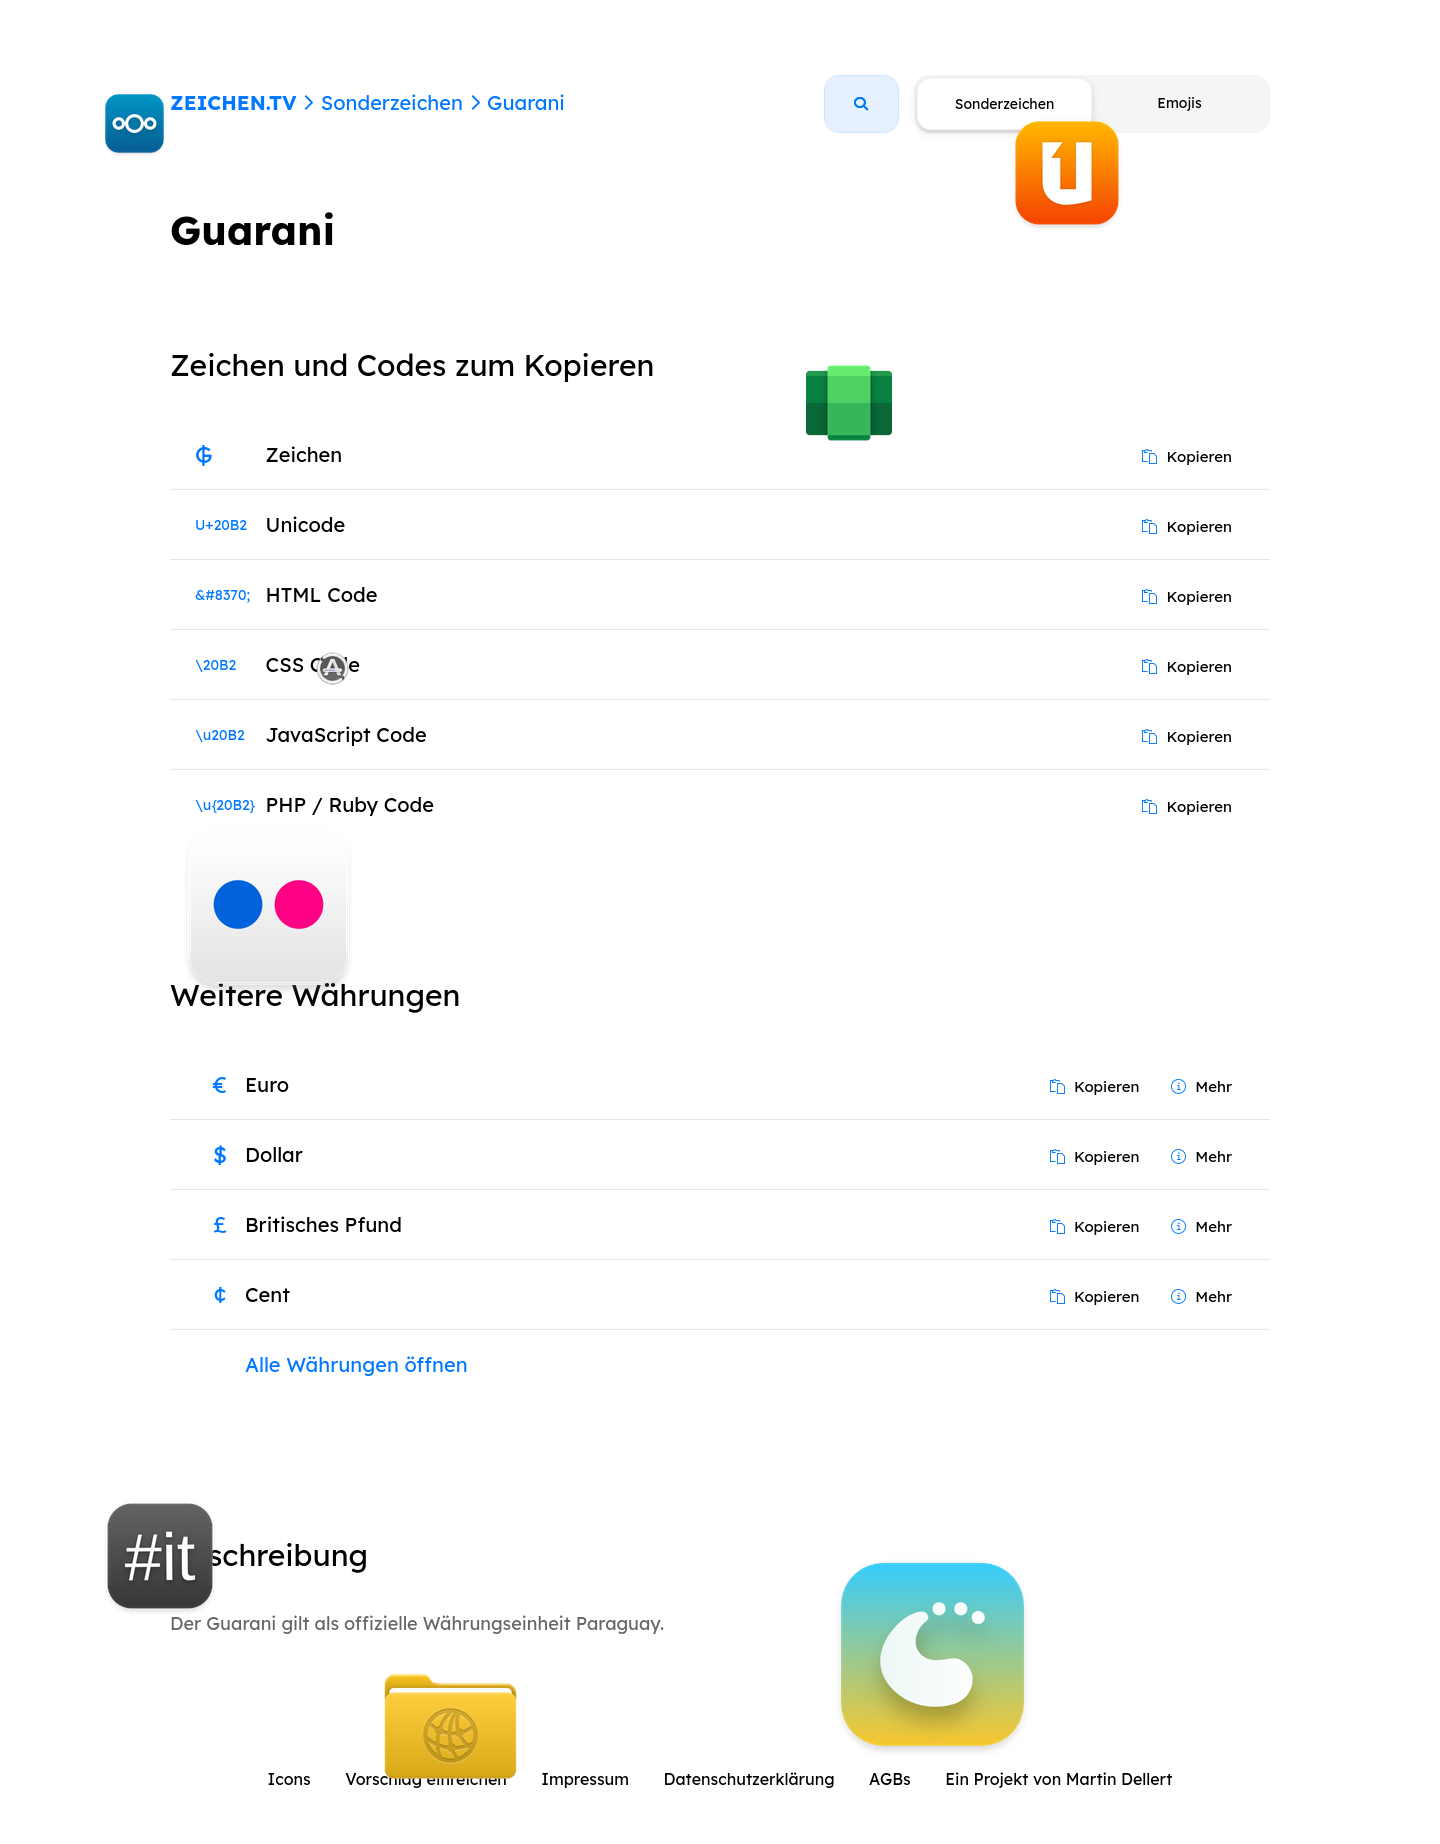  Describe the element at coordinates (932, 1654) in the screenshot. I see `open the plasma desktop environment app` at that location.